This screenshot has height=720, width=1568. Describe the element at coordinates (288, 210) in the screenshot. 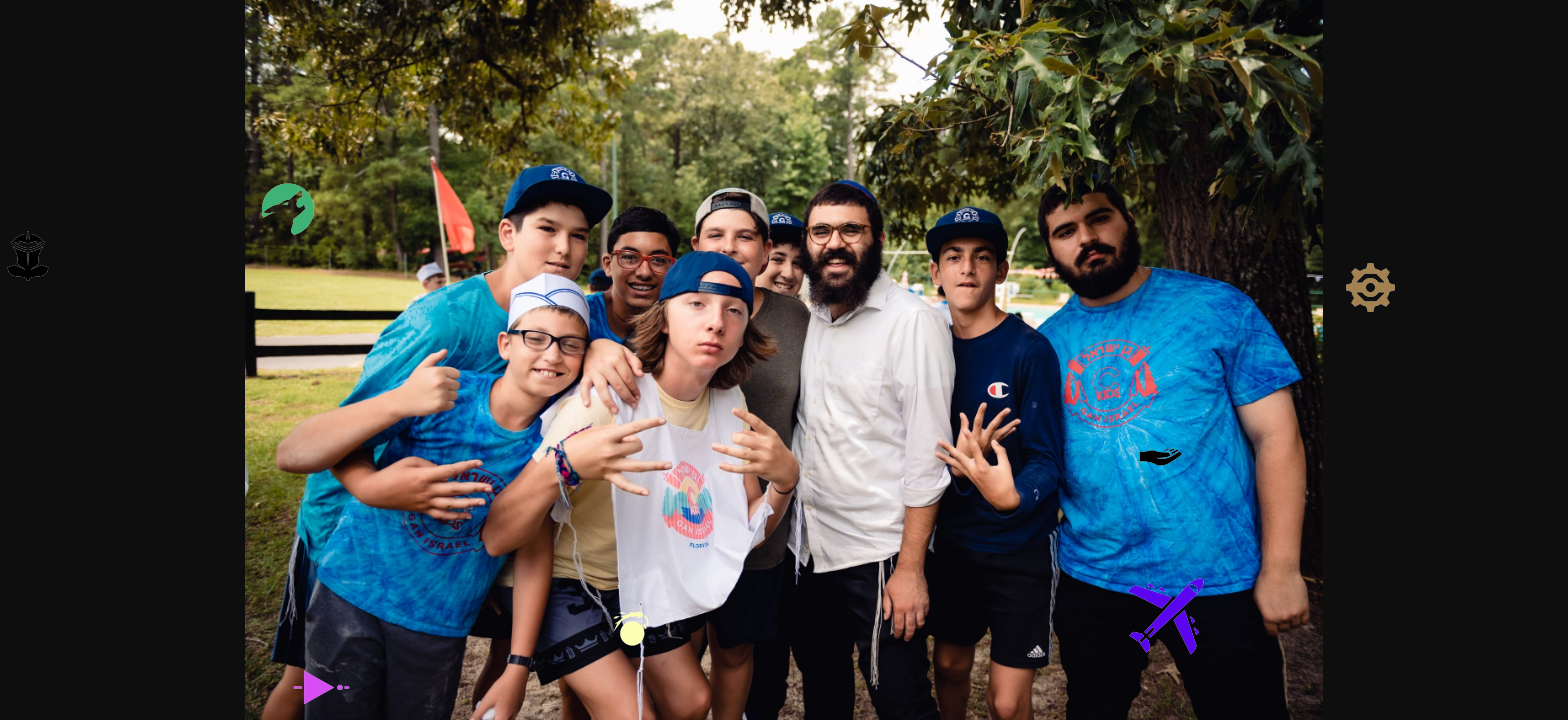

I see `wildlife or nature-themed app icon` at that location.